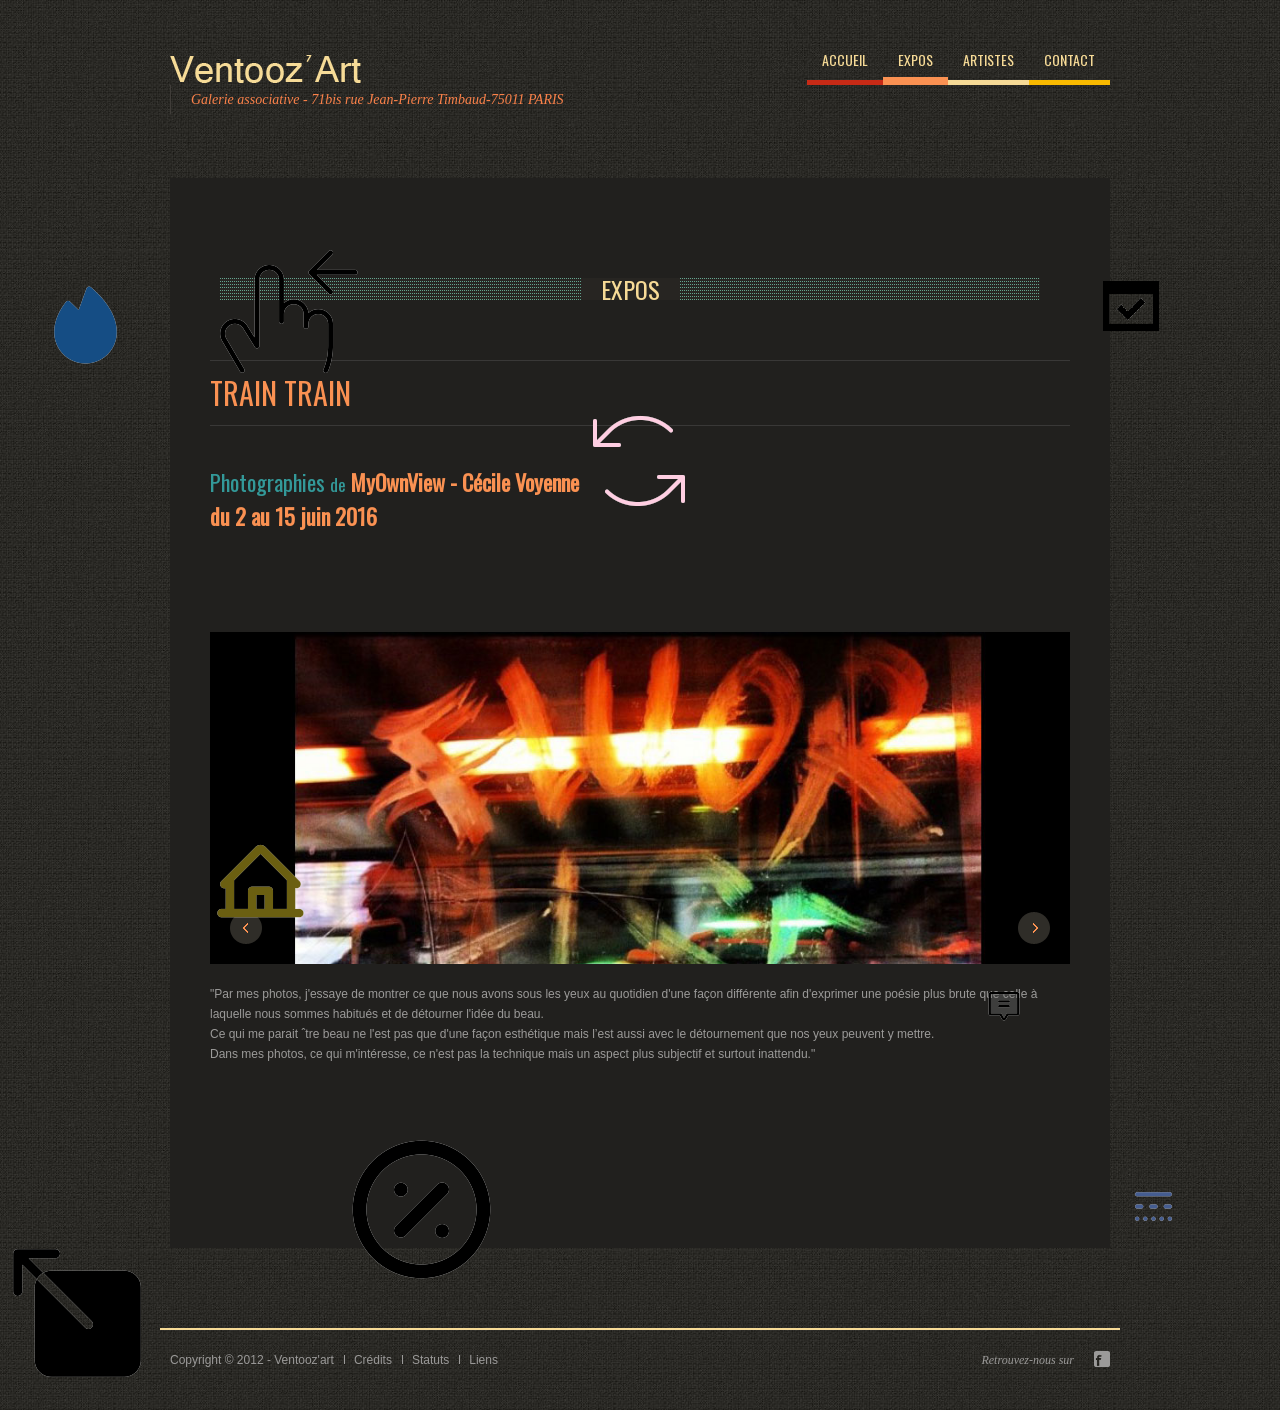 Image resolution: width=1280 pixels, height=1410 pixels. What do you see at coordinates (260, 882) in the screenshot?
I see `navigate to home screen` at bounding box center [260, 882].